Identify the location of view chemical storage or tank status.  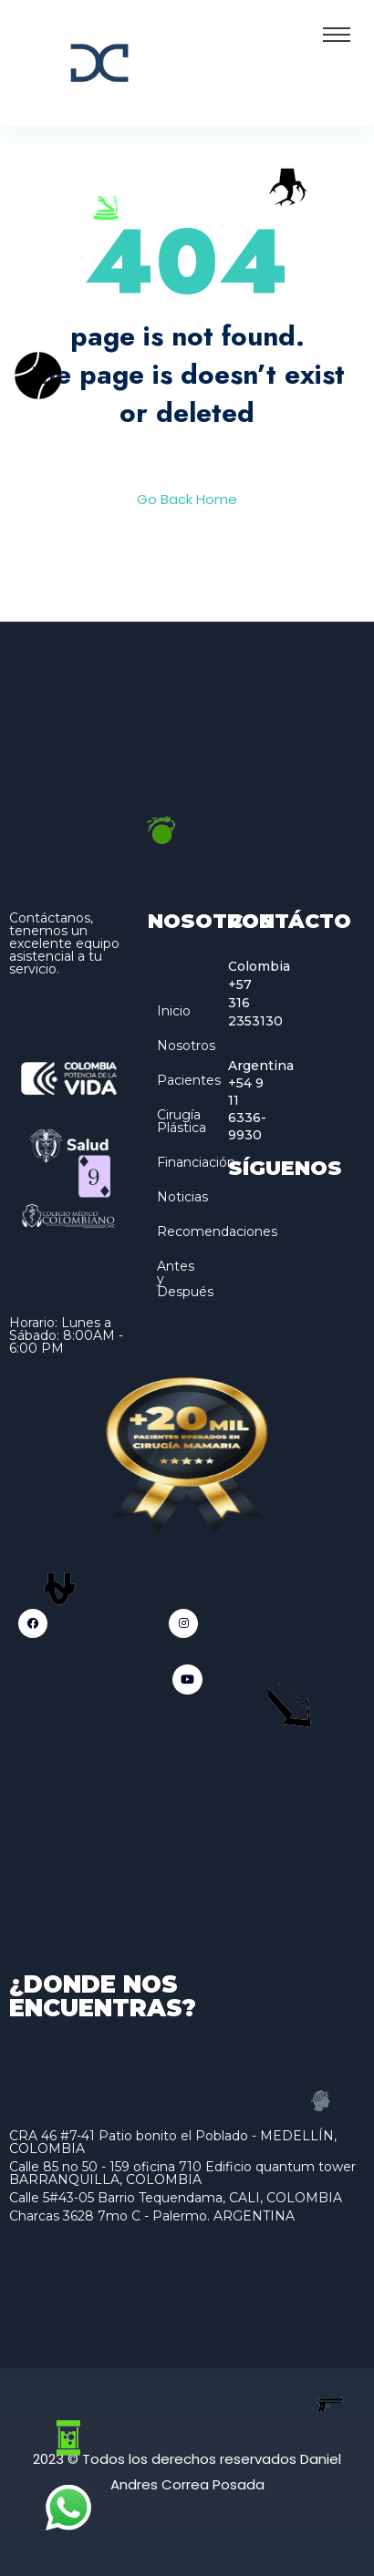
(68, 2437).